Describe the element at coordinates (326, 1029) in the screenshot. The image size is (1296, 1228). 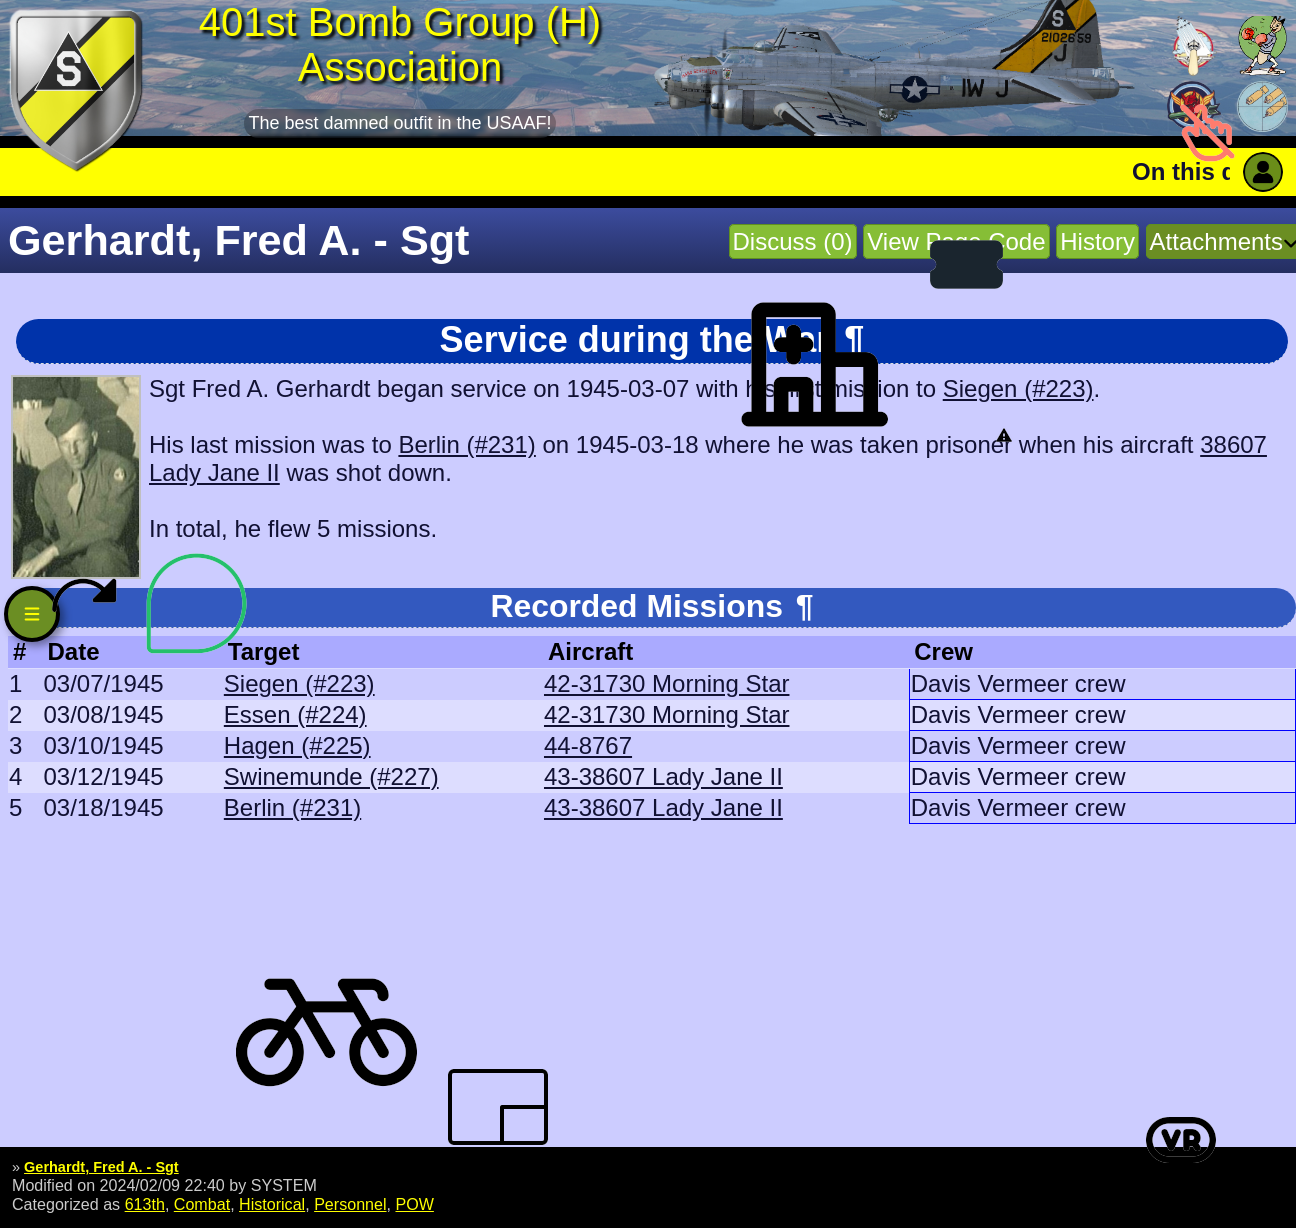
I see `select bicycle as transportation mode` at that location.